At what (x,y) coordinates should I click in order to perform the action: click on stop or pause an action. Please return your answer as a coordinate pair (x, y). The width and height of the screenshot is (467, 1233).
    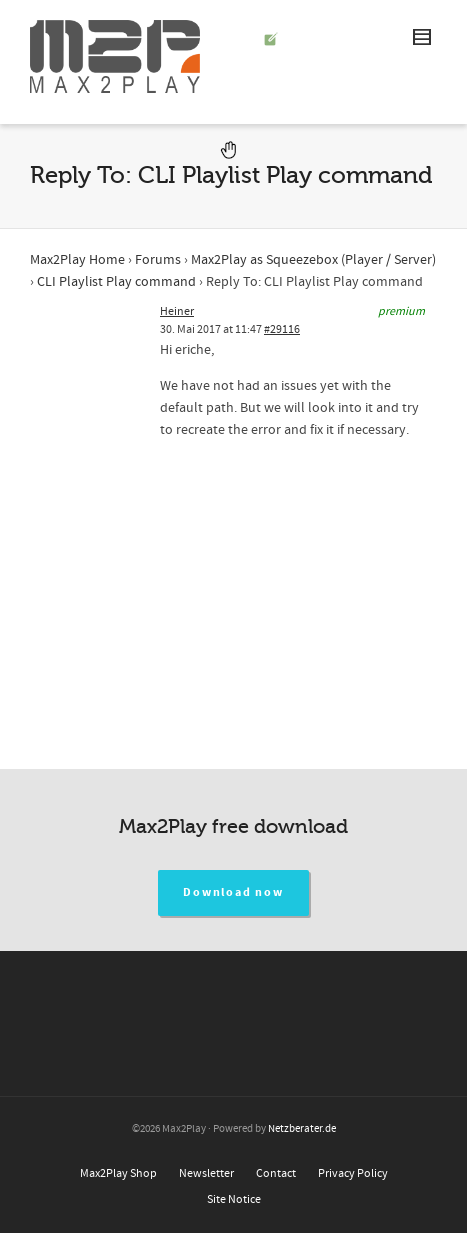
    Looking at the image, I should click on (229, 150).